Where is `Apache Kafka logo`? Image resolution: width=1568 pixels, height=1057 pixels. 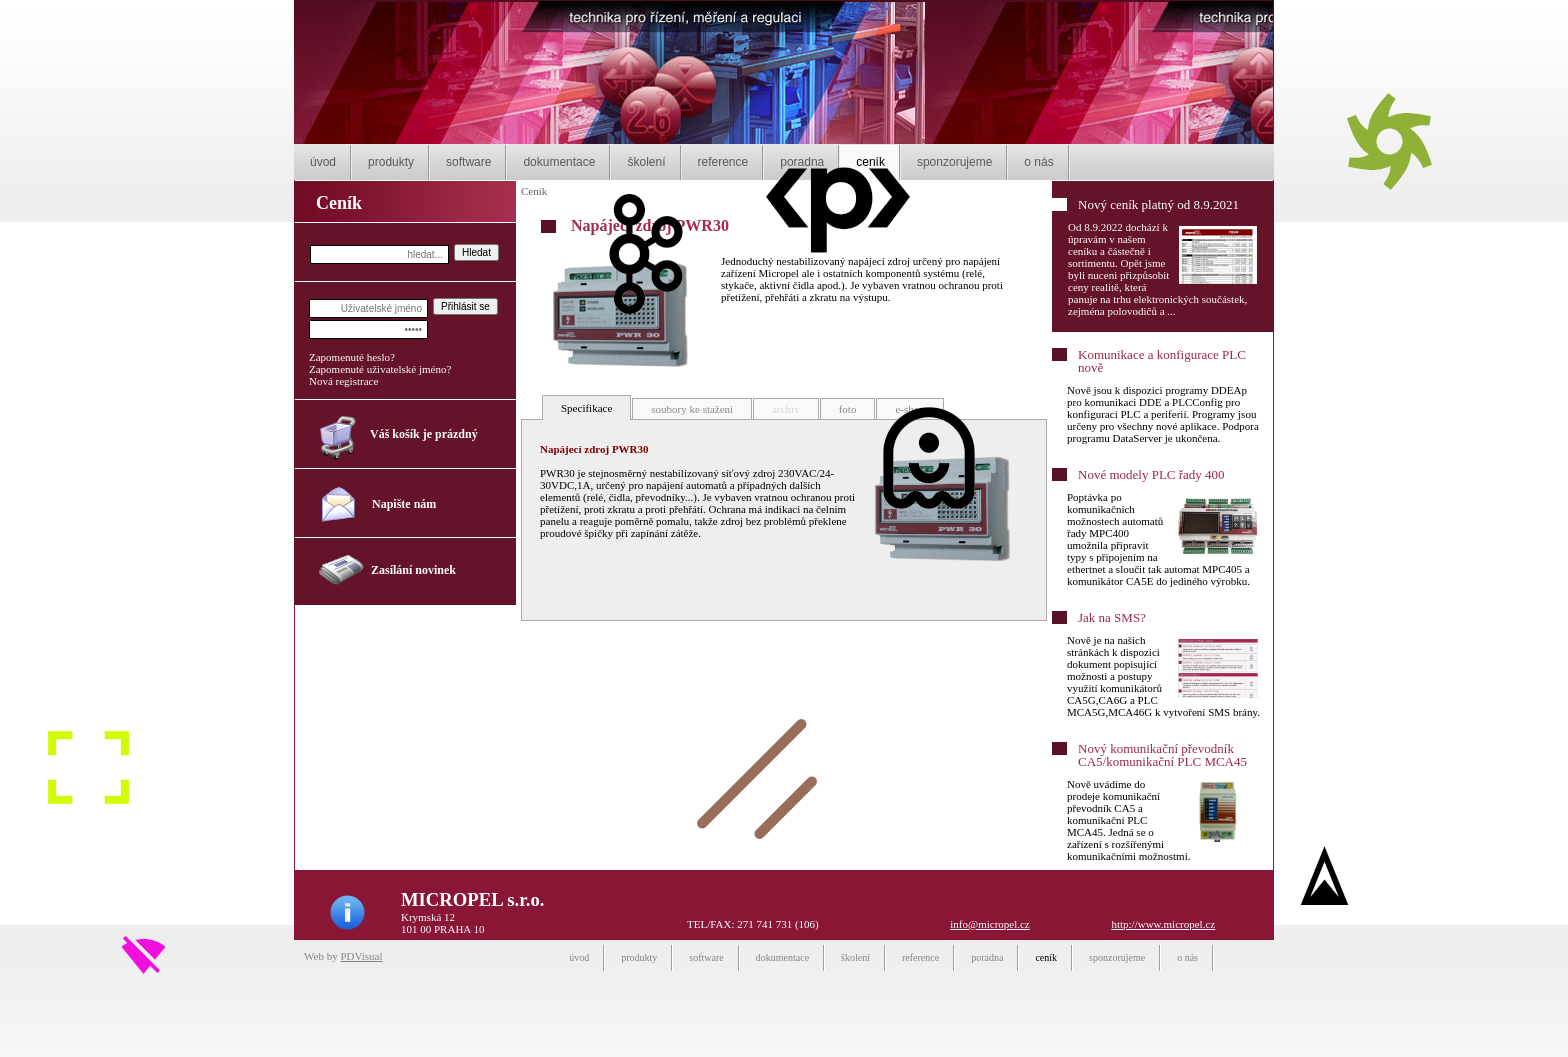
Apache Kafka logo is located at coordinates (646, 254).